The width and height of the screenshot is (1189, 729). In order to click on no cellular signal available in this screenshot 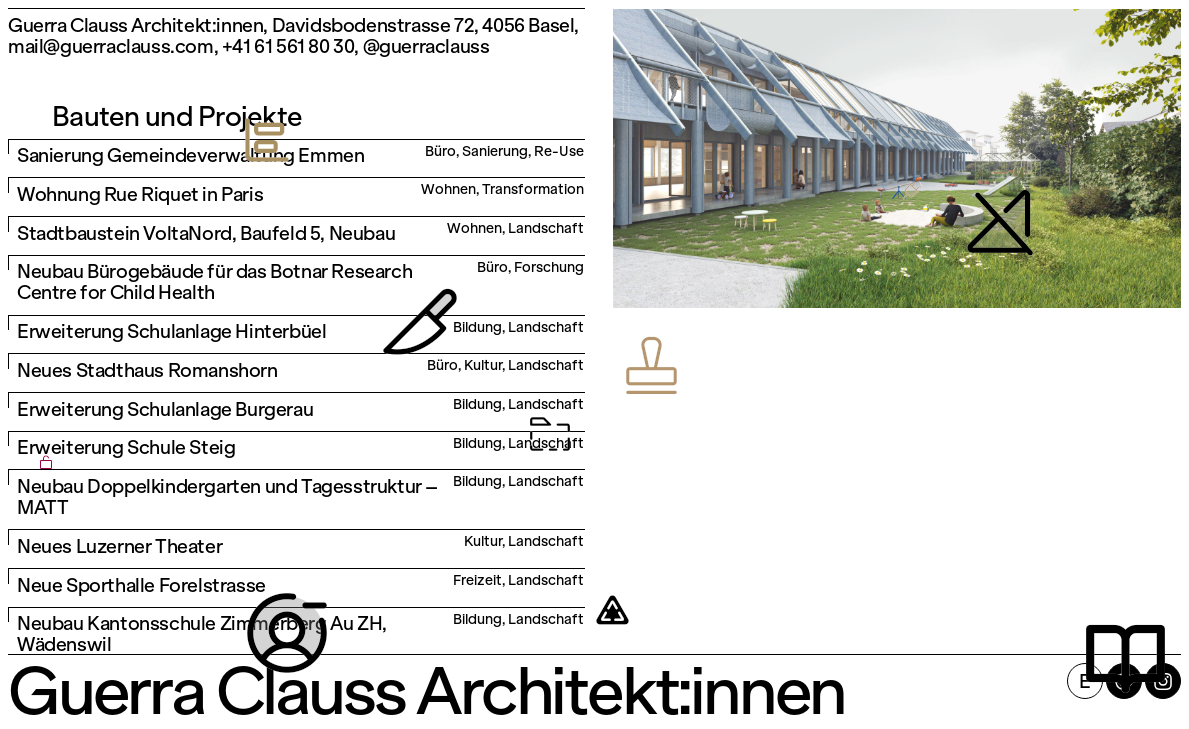, I will do `click(1004, 224)`.